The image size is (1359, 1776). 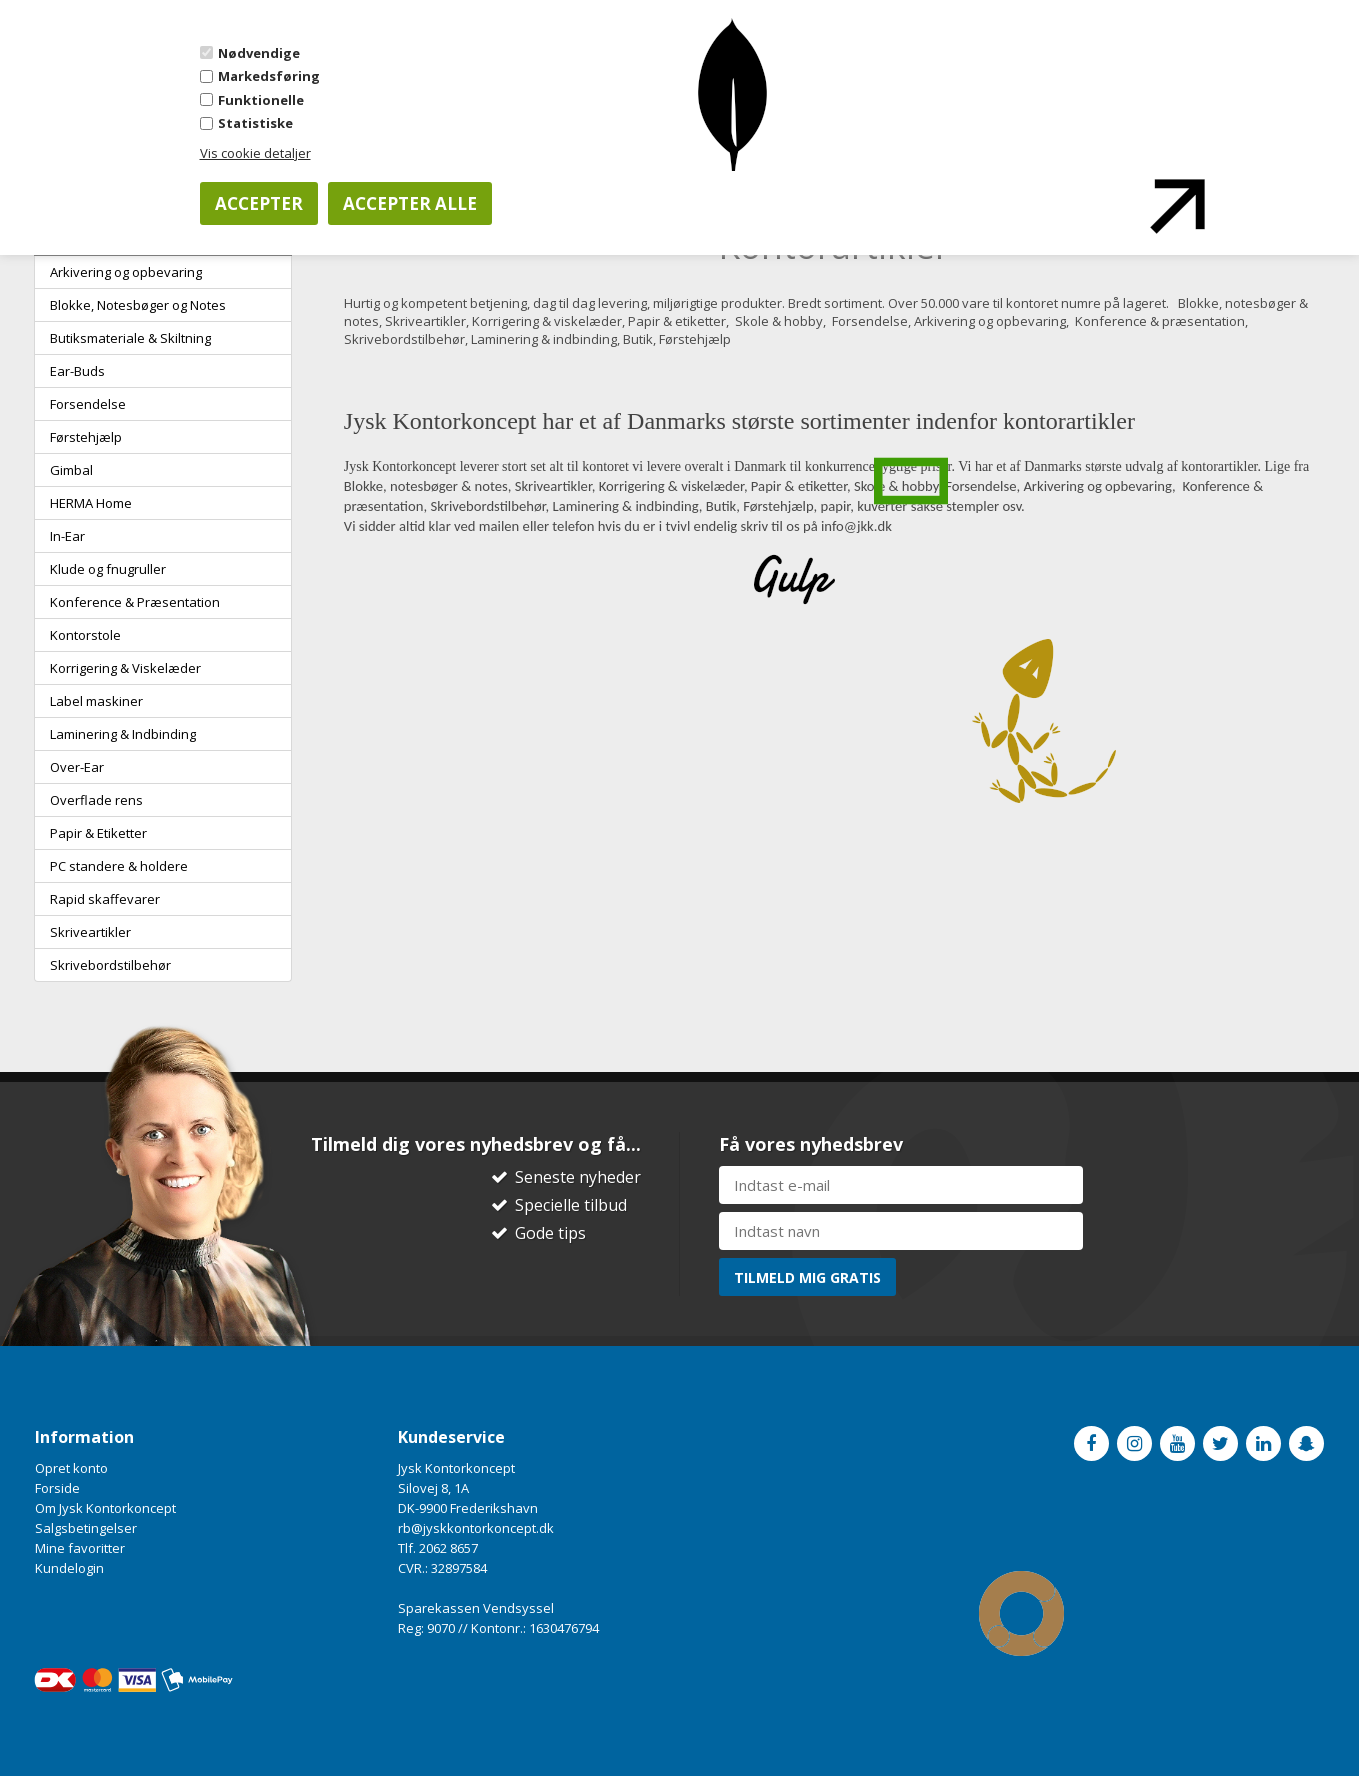 I want to click on google marketing platform logo, so click(x=1021, y=1613).